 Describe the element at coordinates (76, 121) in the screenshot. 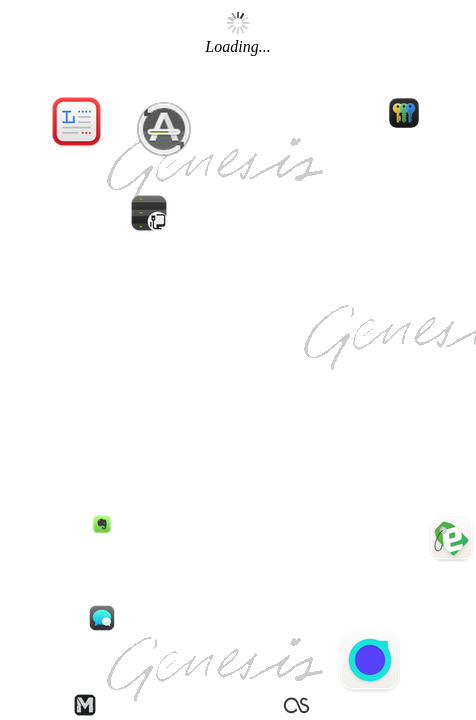

I see `open Lorem placeholder text generator app` at that location.